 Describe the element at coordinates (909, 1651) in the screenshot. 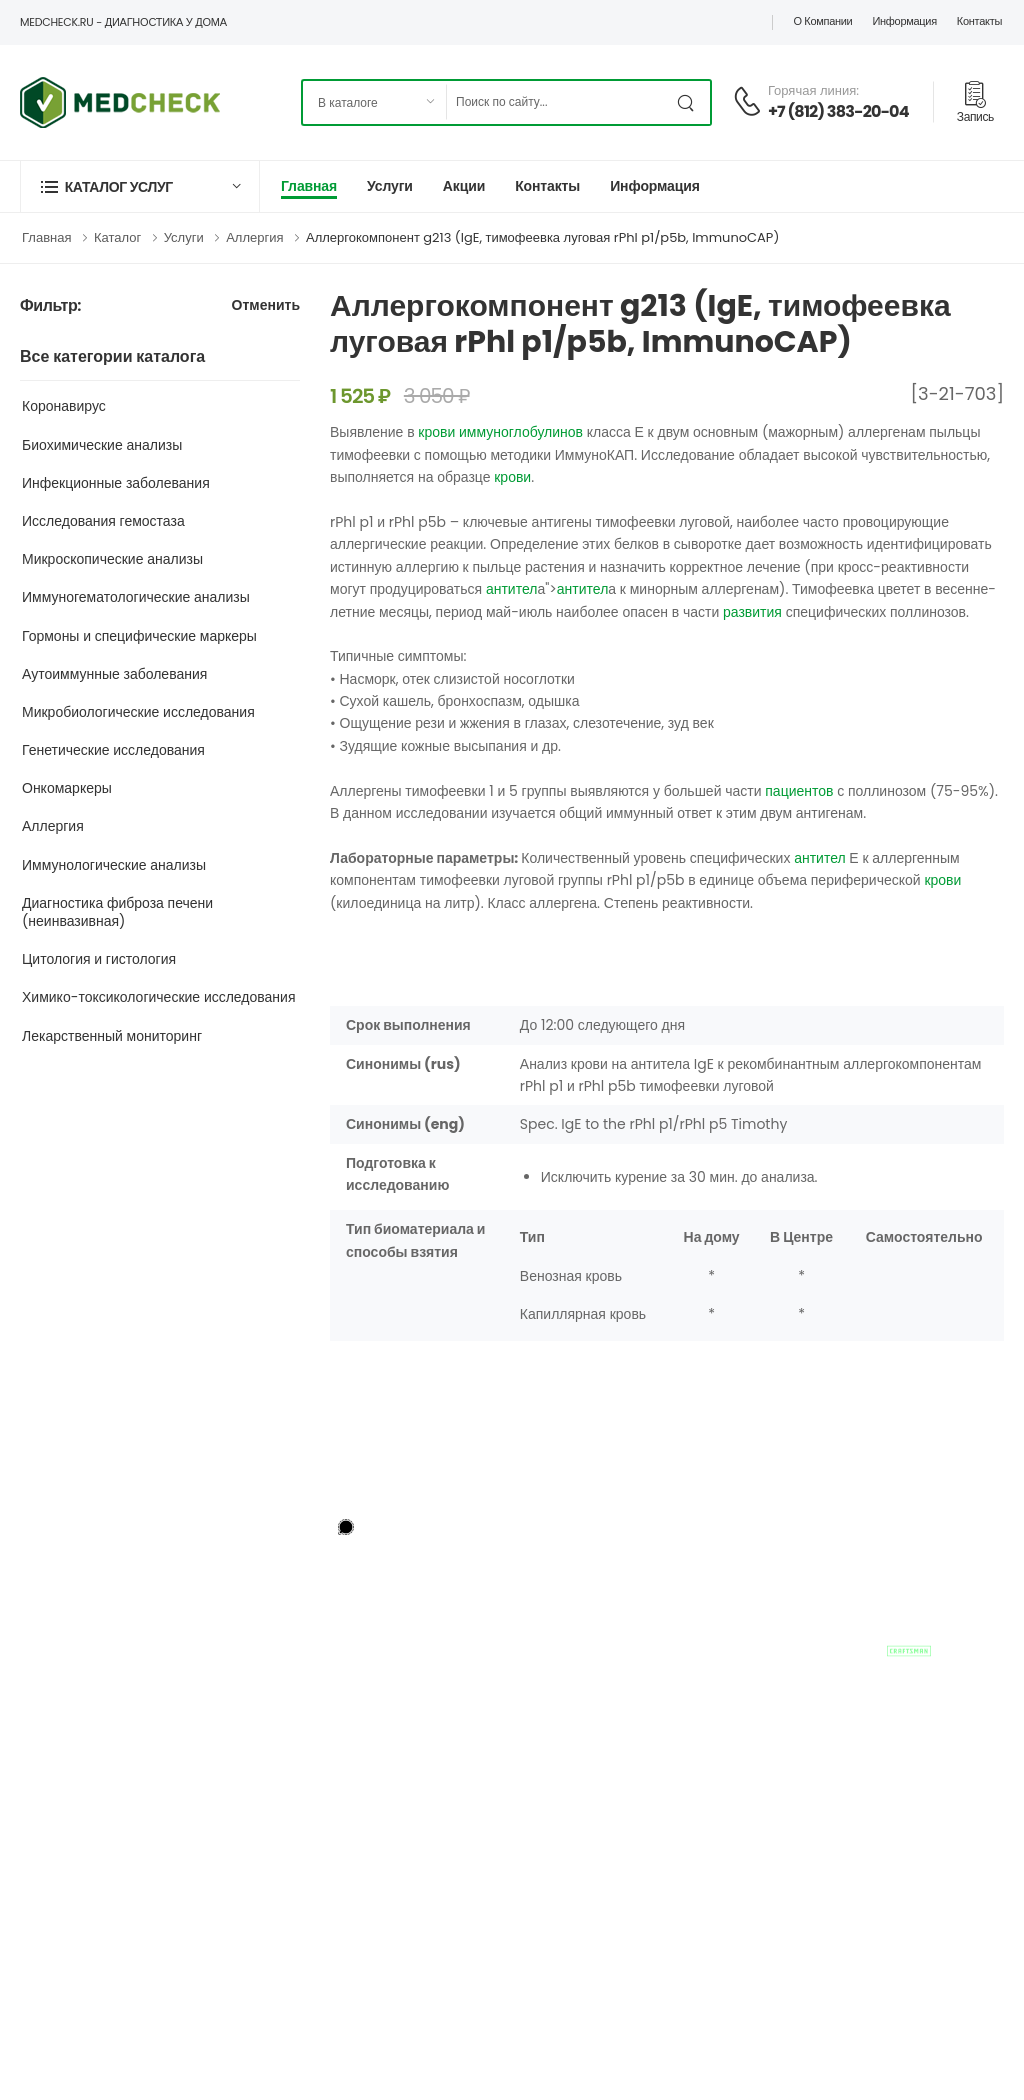

I see `craftsman brand logo` at that location.